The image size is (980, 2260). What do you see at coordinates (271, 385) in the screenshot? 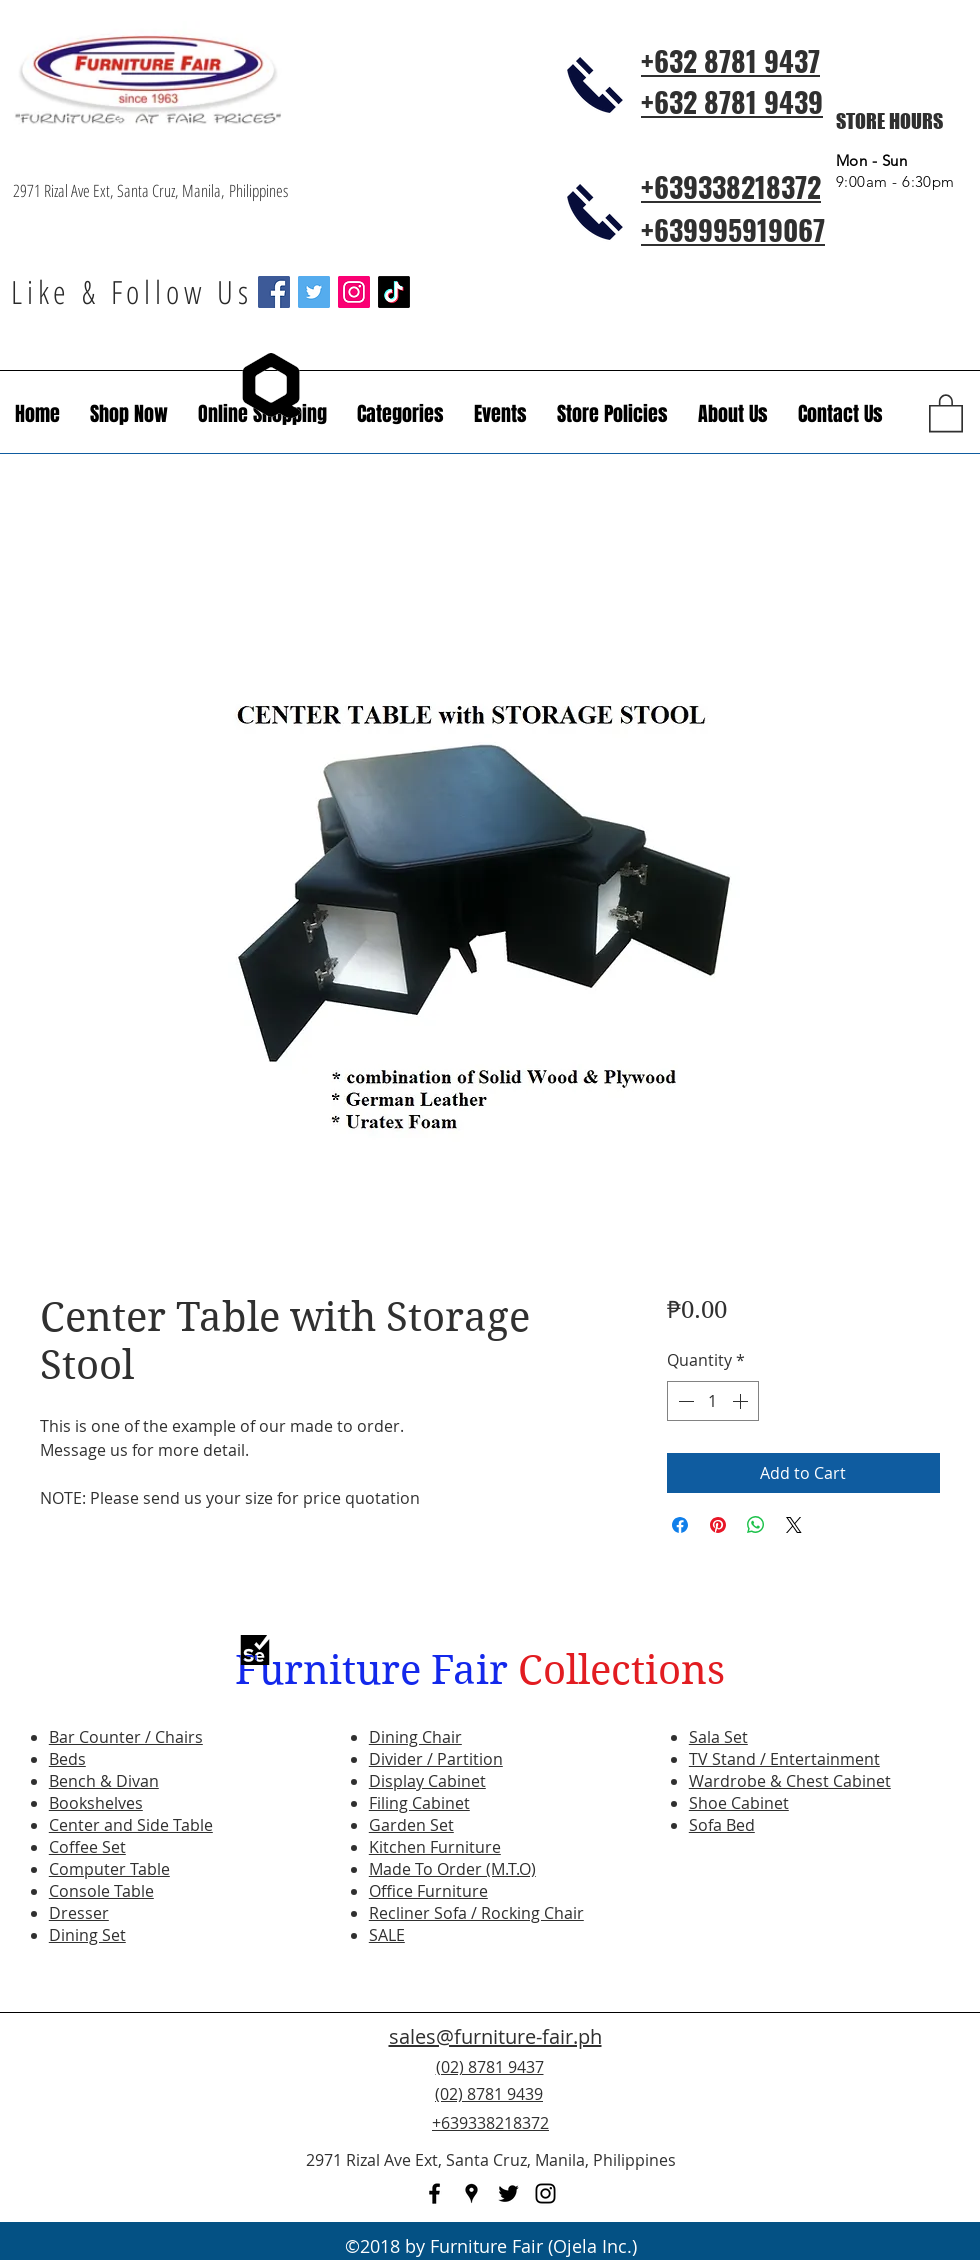
I see `qubes os logo` at bounding box center [271, 385].